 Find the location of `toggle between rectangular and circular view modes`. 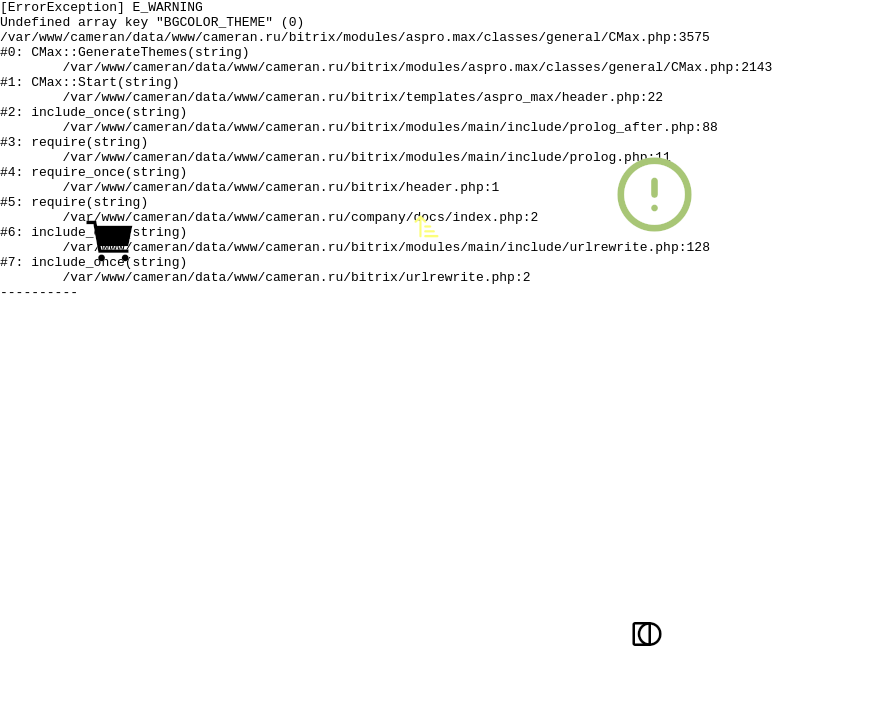

toggle between rectangular and circular view modes is located at coordinates (647, 634).